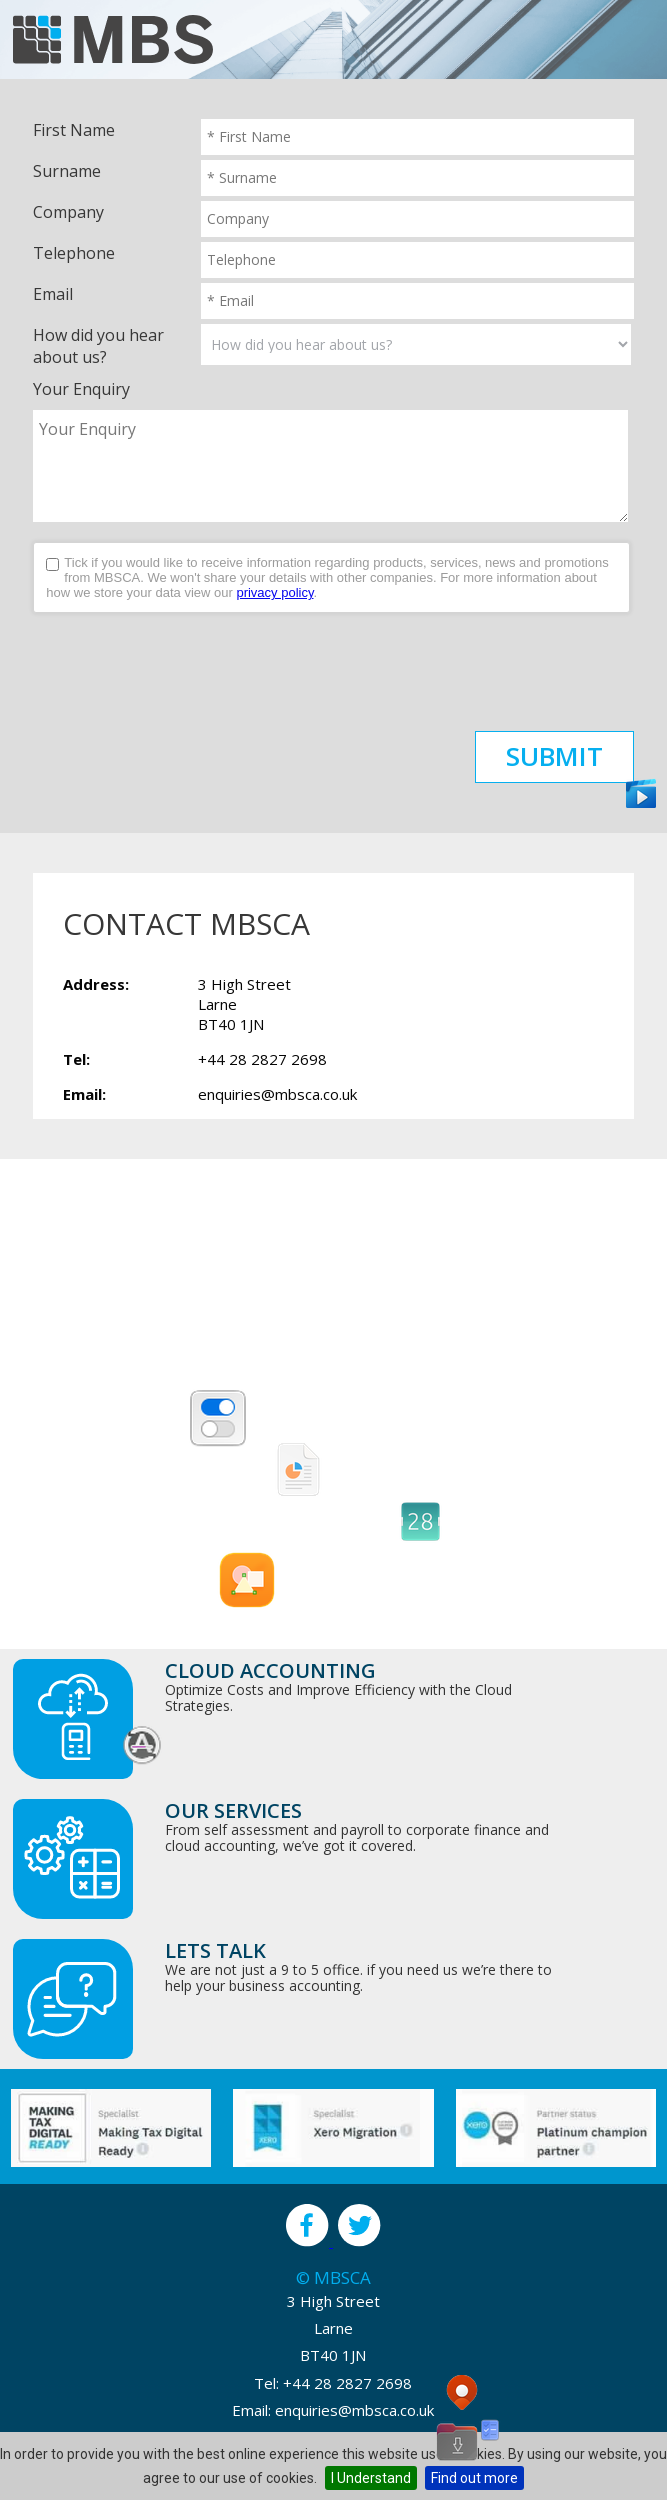  I want to click on open LibreOffice Draw application, so click(247, 1580).